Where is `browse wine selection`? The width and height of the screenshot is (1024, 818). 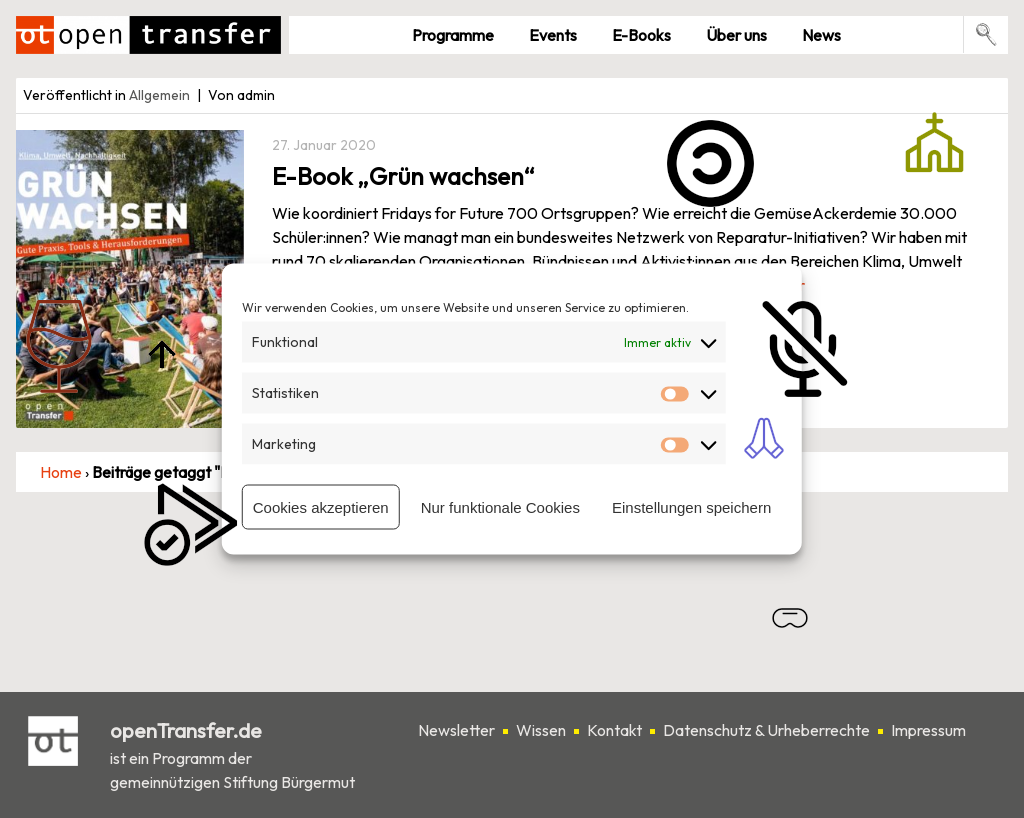 browse wine selection is located at coordinates (59, 343).